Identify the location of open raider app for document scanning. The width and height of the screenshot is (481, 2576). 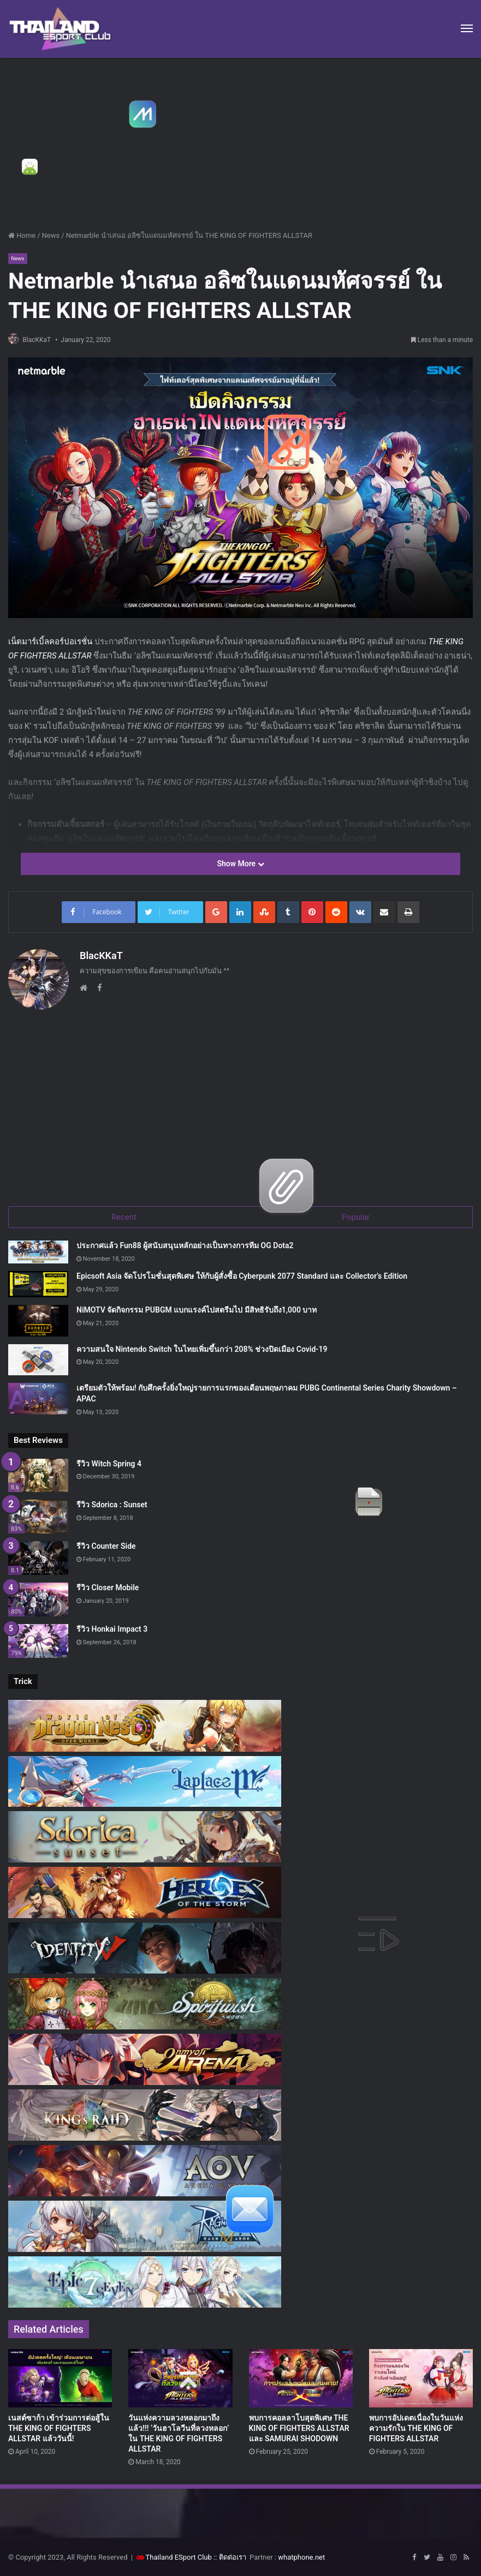
(369, 1502).